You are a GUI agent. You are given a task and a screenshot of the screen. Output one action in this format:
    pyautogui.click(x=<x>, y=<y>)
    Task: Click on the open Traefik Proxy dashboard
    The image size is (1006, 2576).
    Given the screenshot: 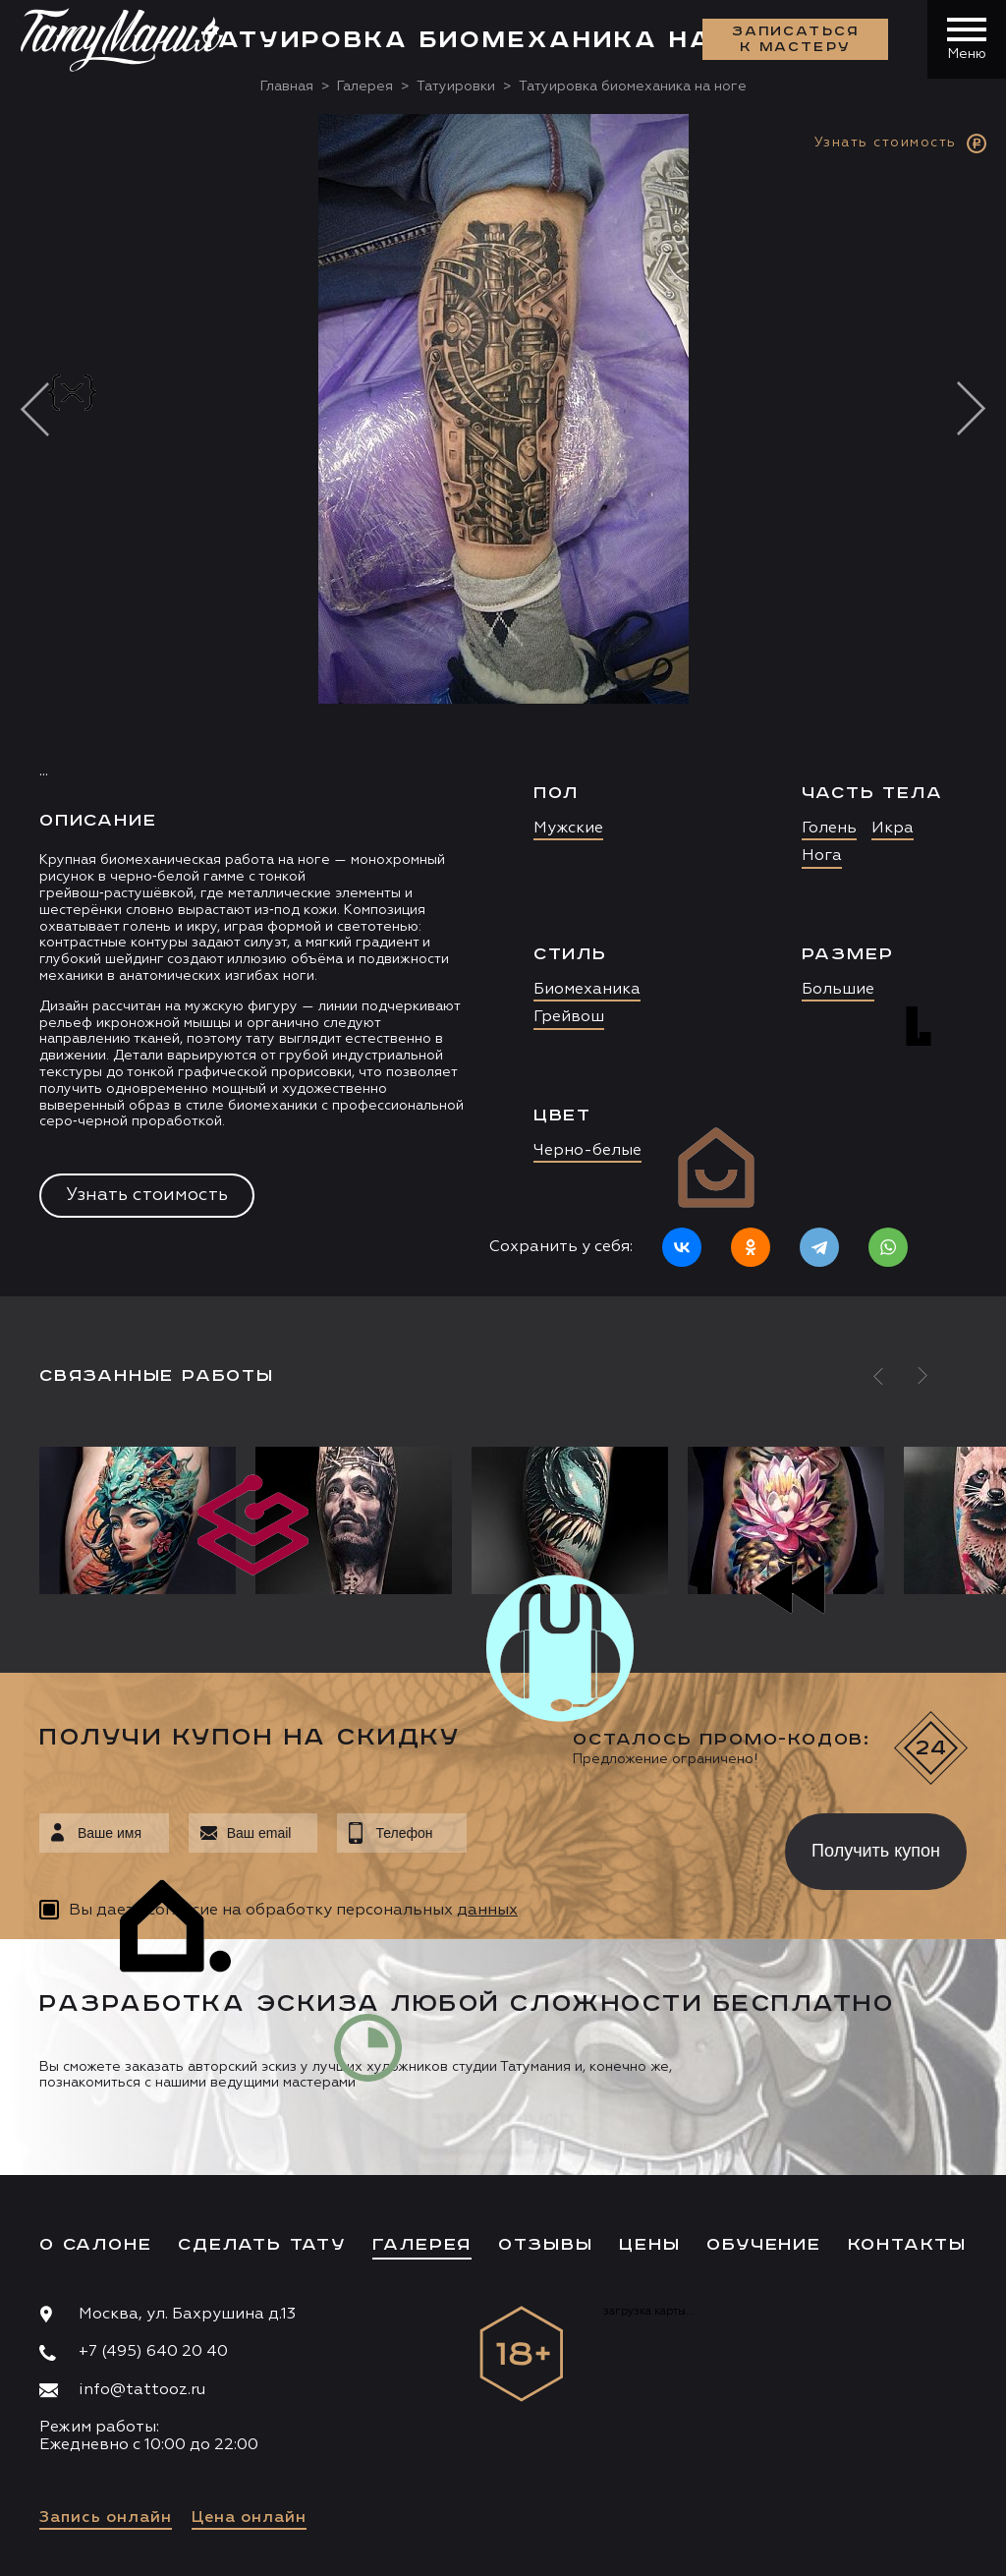 What is the action you would take?
    pyautogui.click(x=252, y=1524)
    